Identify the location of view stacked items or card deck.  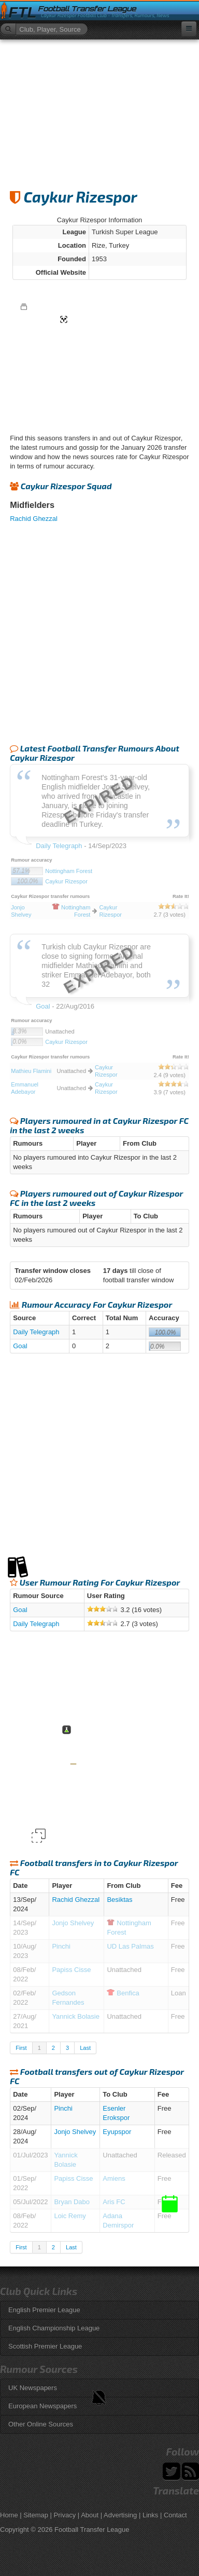
(24, 307).